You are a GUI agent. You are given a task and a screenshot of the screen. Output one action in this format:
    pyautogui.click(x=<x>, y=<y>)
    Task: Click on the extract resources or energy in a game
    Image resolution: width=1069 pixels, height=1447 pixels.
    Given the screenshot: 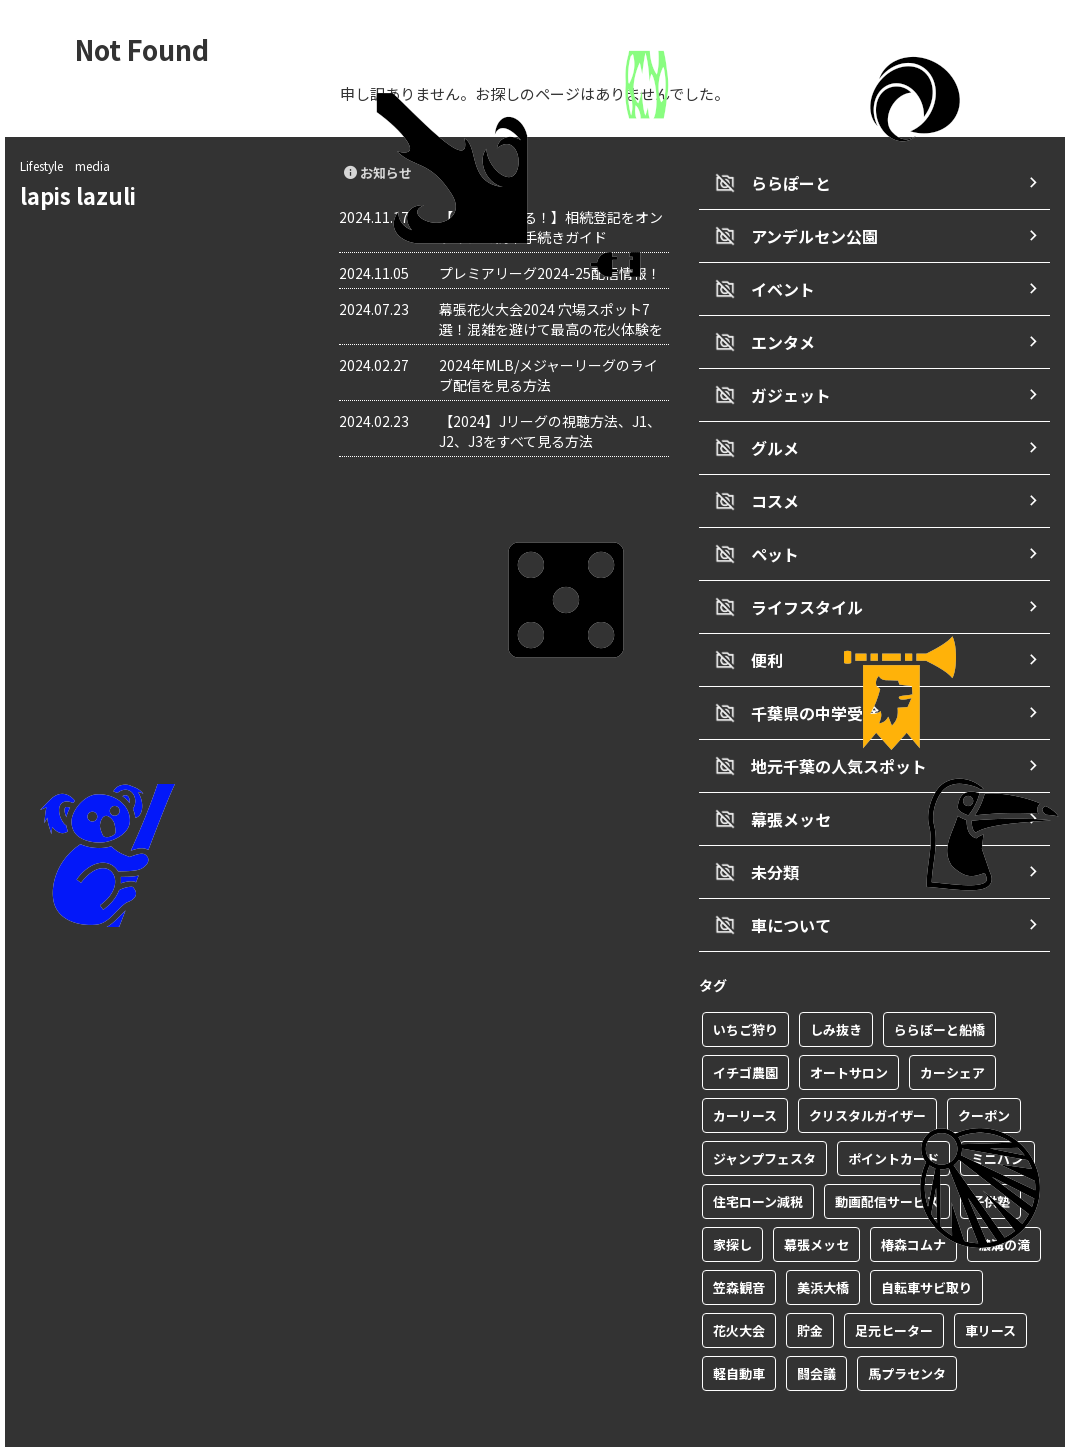 What is the action you would take?
    pyautogui.click(x=980, y=1188)
    